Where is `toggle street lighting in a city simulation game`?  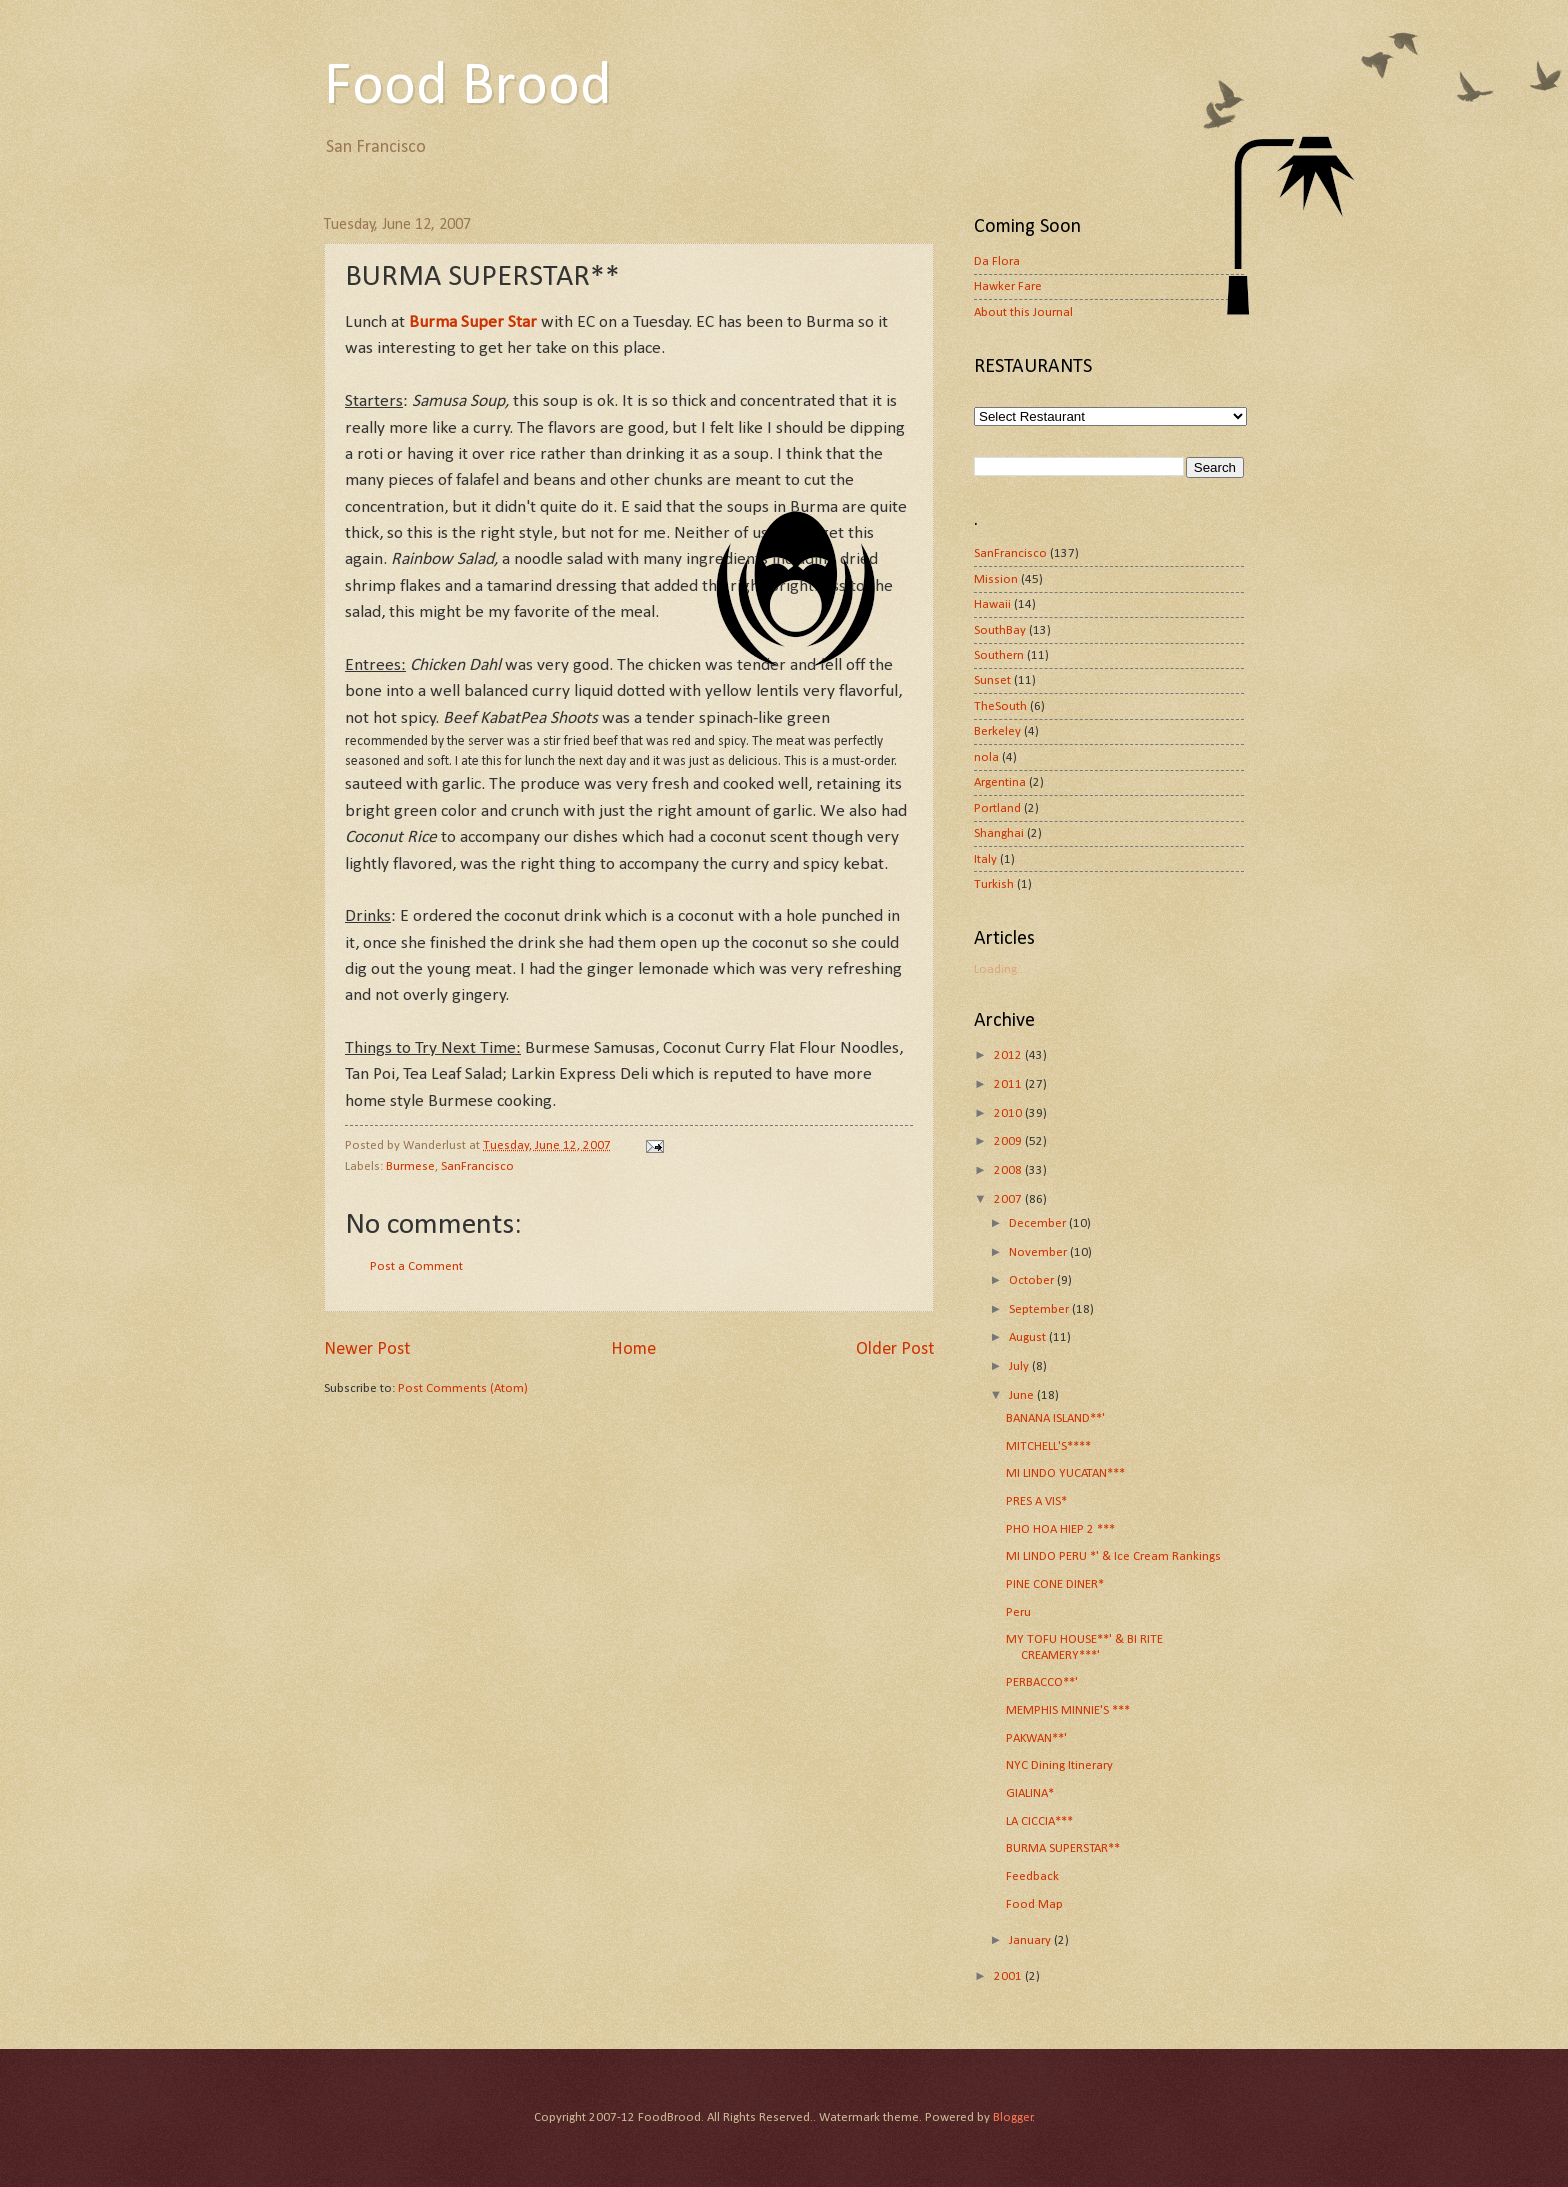 toggle street lighting in a city simulation game is located at coordinates (1300, 223).